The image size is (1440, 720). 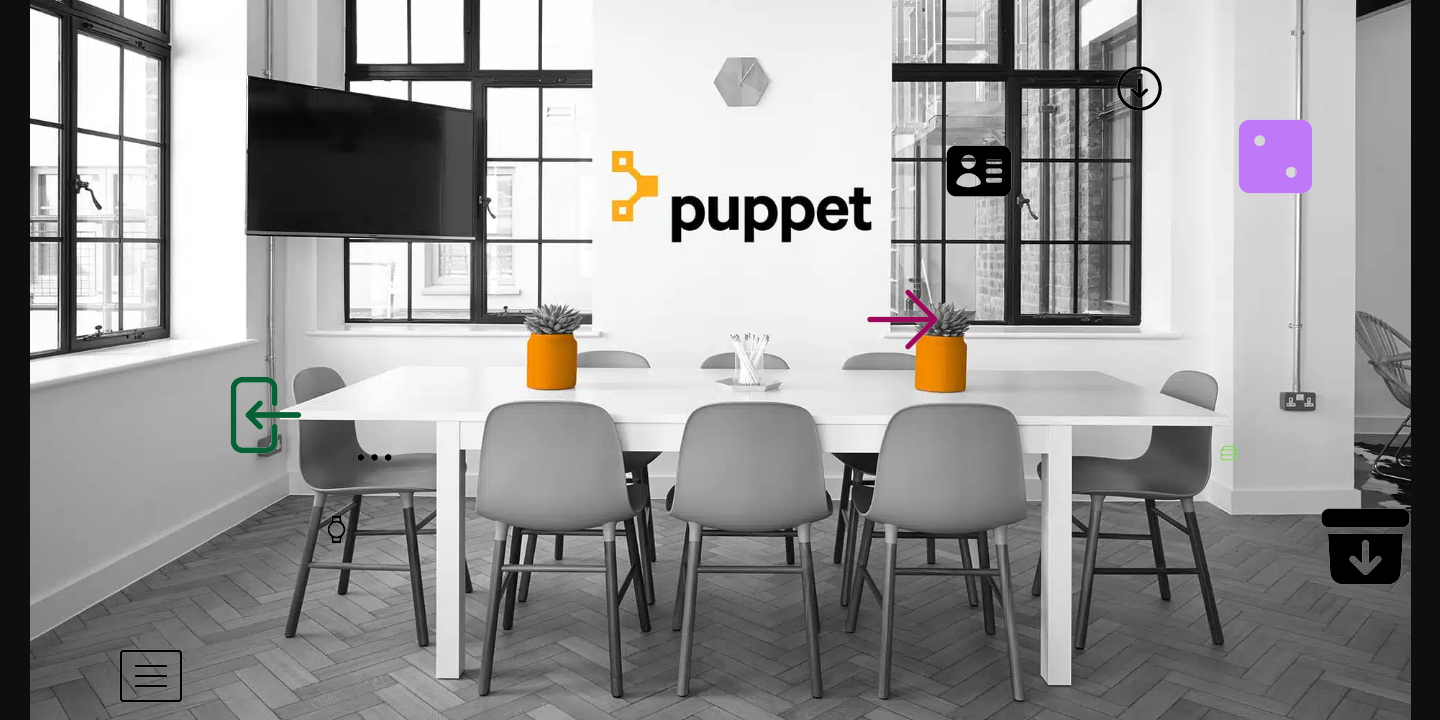 What do you see at coordinates (336, 529) in the screenshot?
I see `access smartwatch settings or companion app` at bounding box center [336, 529].